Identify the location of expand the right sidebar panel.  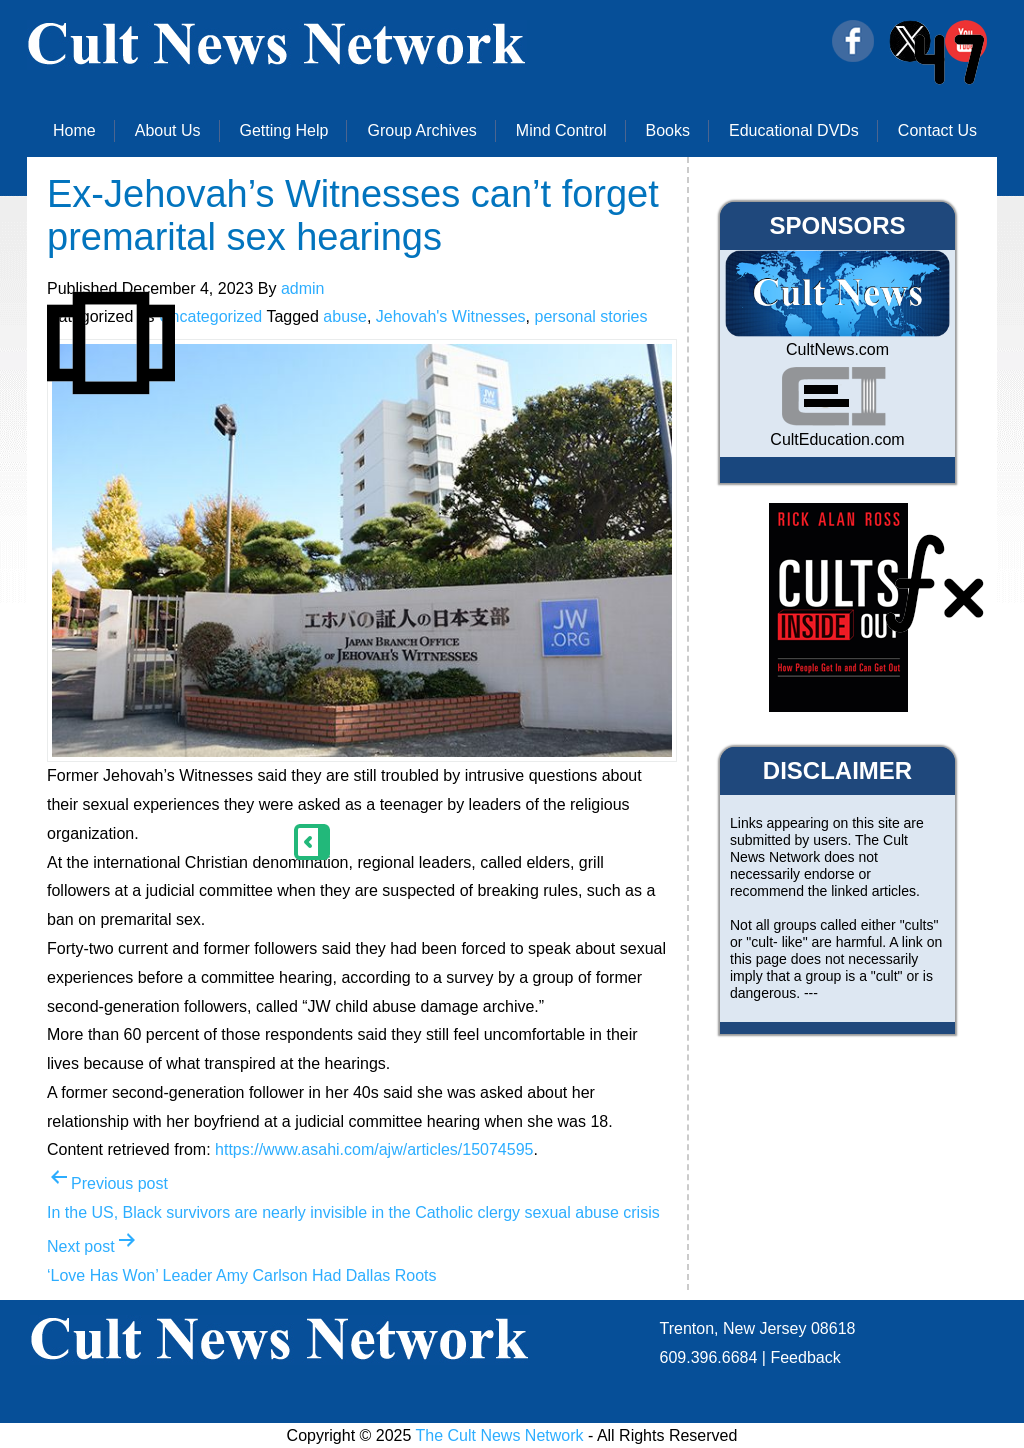
(312, 842).